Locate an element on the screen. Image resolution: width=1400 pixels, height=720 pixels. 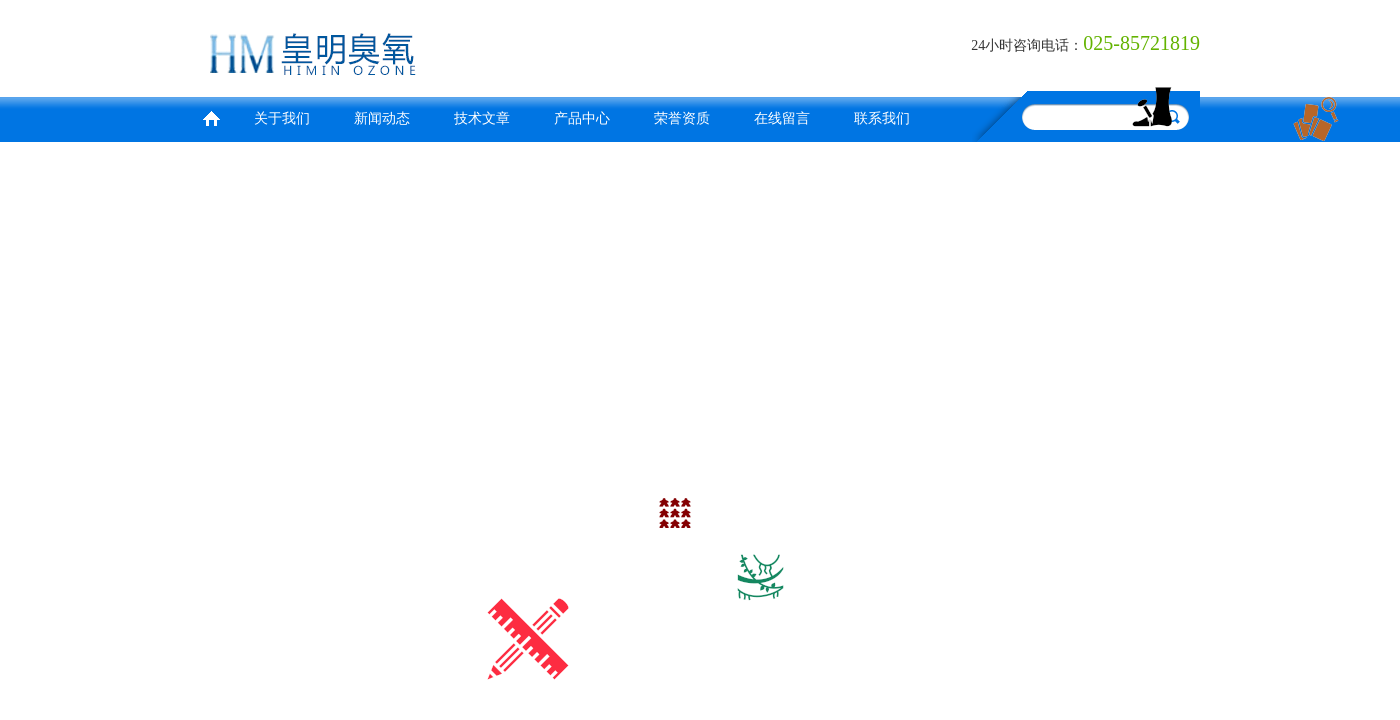
nature or plant-themed game element is located at coordinates (760, 577).